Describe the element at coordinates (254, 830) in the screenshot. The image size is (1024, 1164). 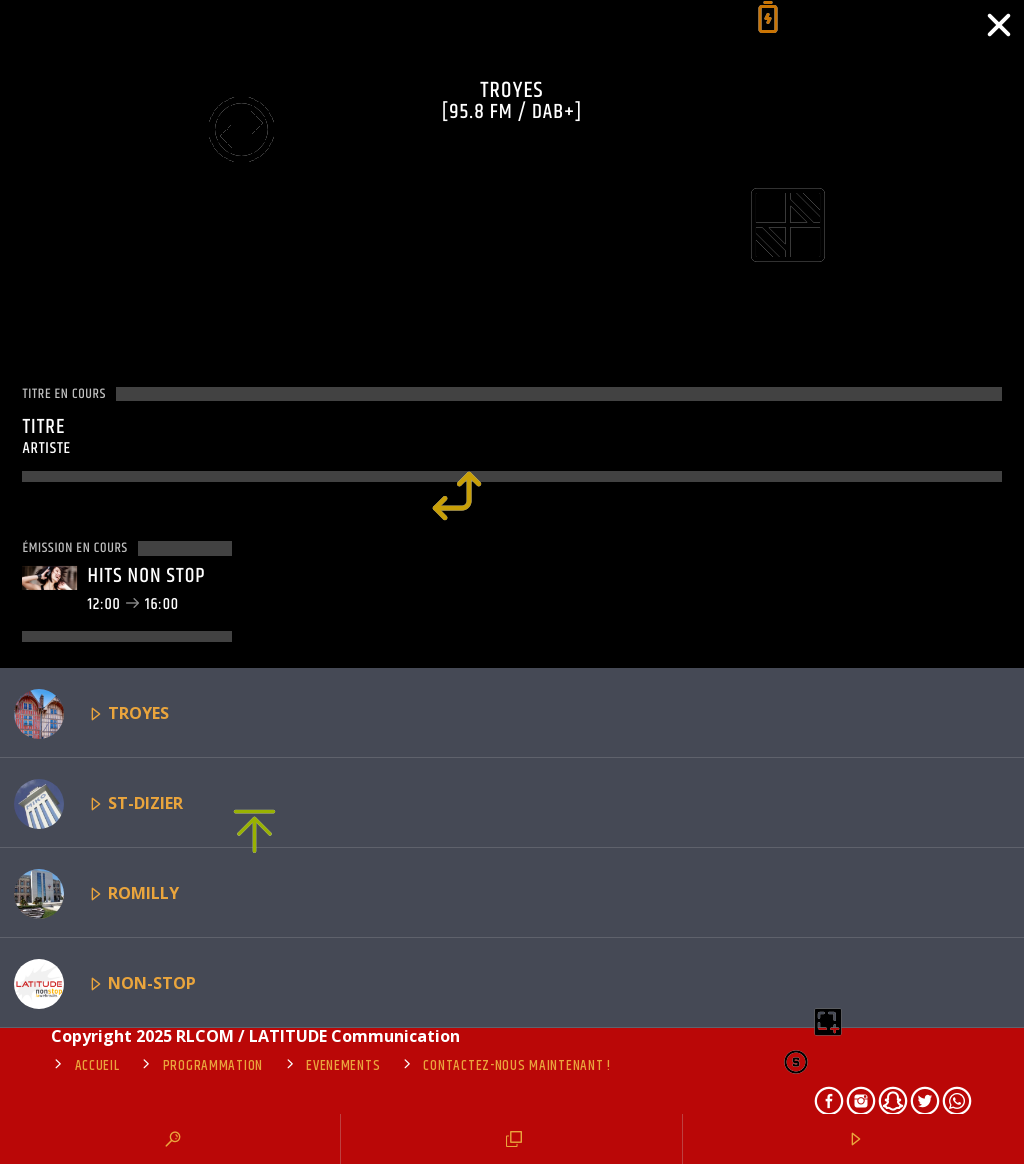
I see `scroll to top of page` at that location.